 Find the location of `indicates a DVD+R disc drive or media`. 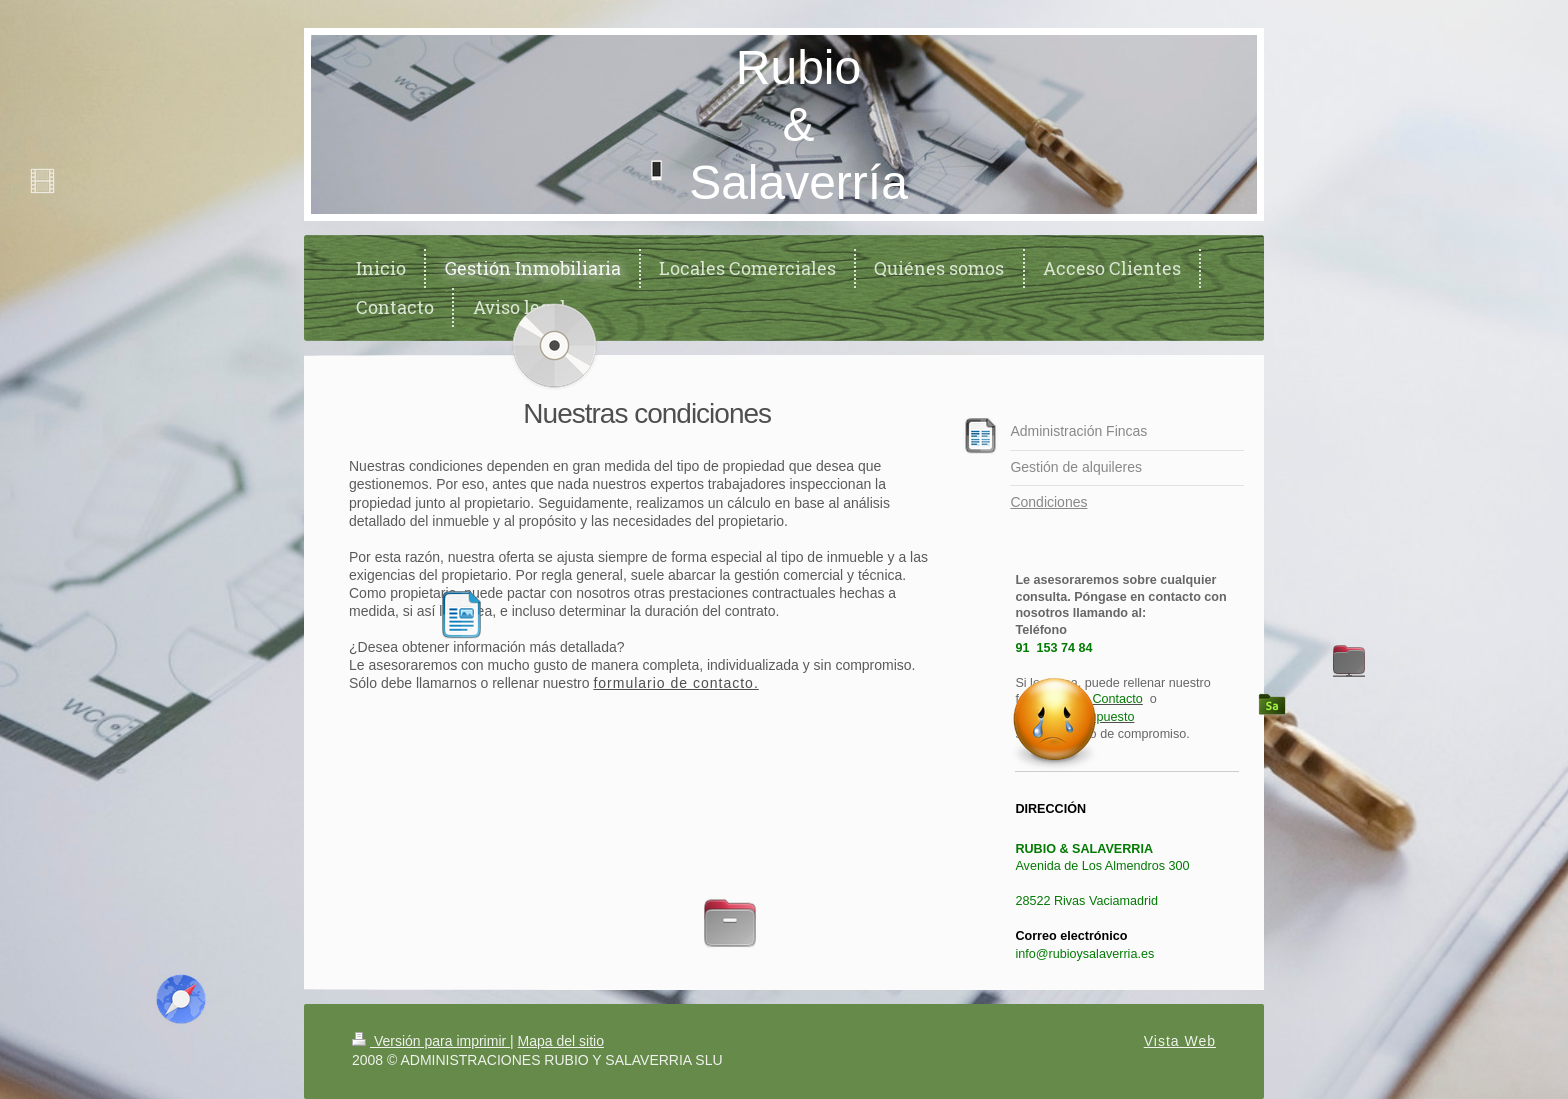

indicates a DVD+R disc drive or media is located at coordinates (554, 345).